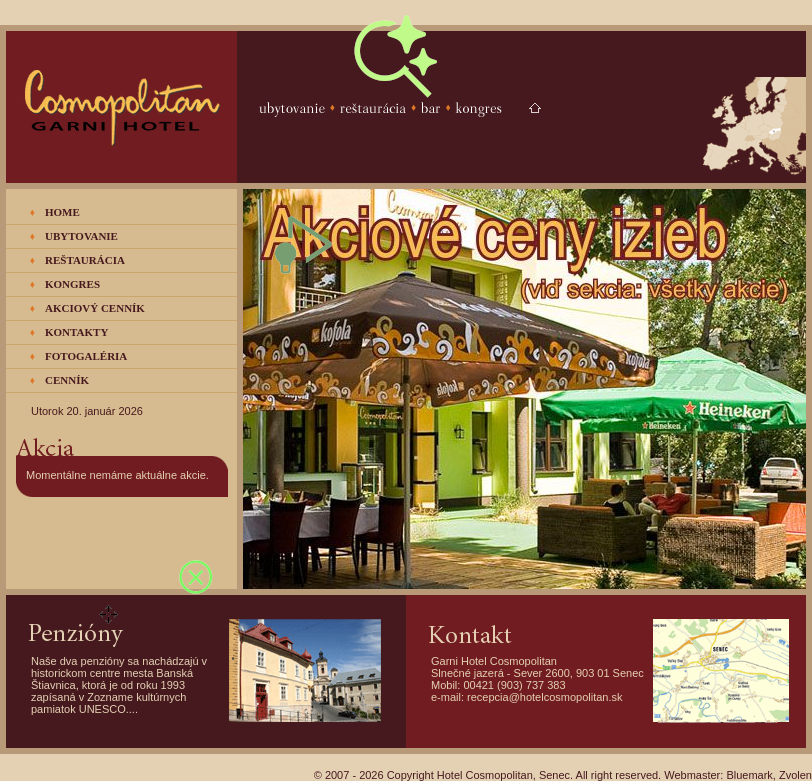 The width and height of the screenshot is (812, 781). Describe the element at coordinates (196, 577) in the screenshot. I see `indicates an error or failed action` at that location.